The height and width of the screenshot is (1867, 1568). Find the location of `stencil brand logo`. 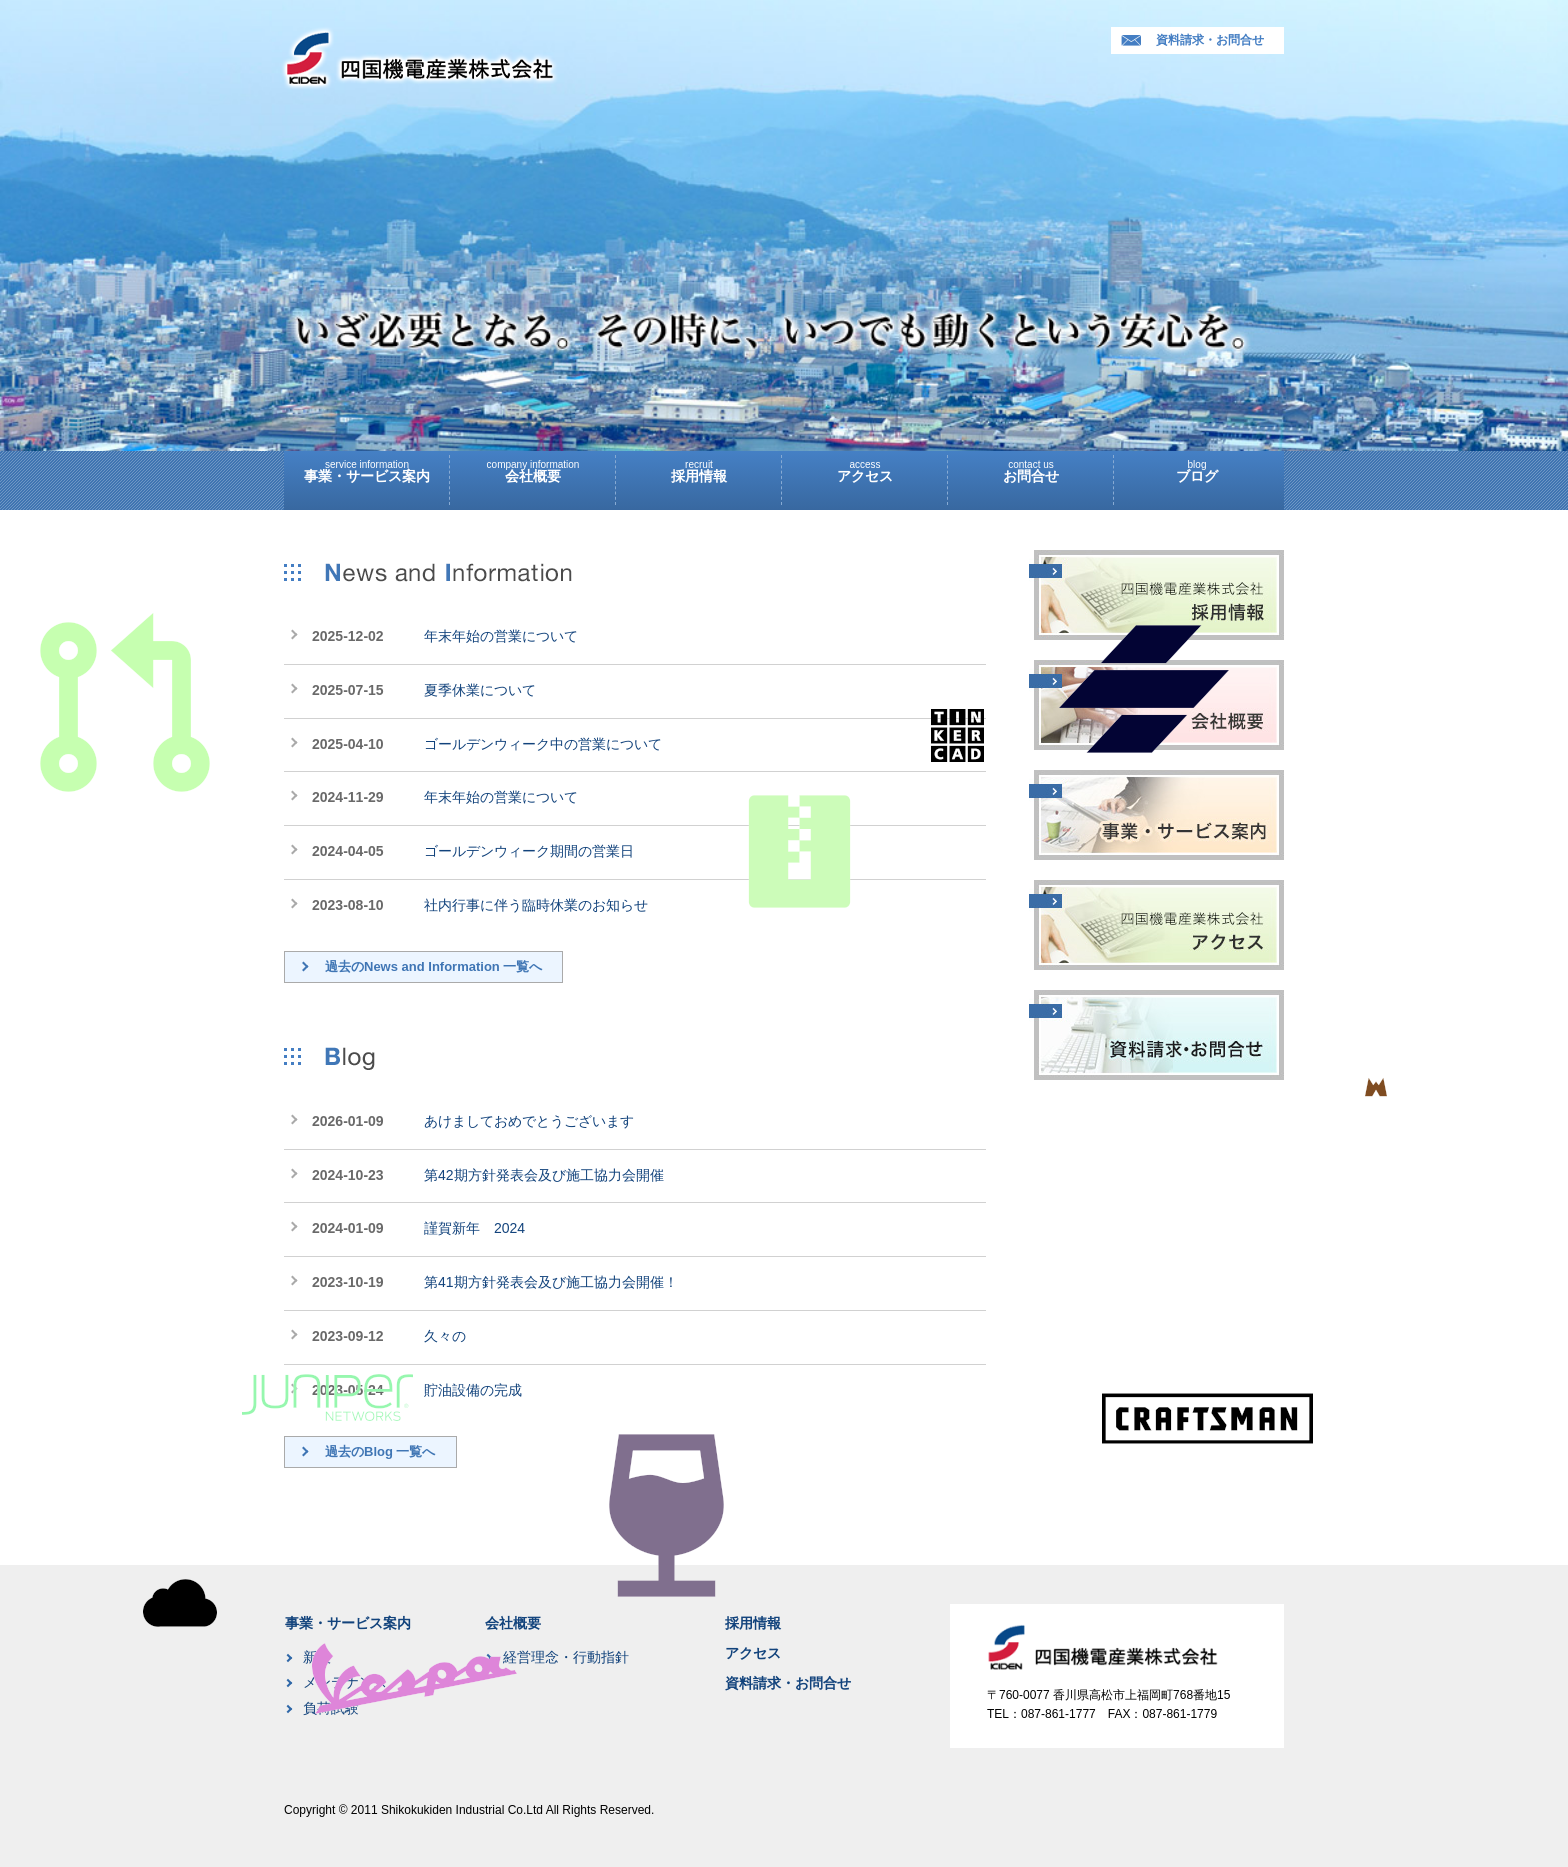

stencil brand logo is located at coordinates (1144, 689).